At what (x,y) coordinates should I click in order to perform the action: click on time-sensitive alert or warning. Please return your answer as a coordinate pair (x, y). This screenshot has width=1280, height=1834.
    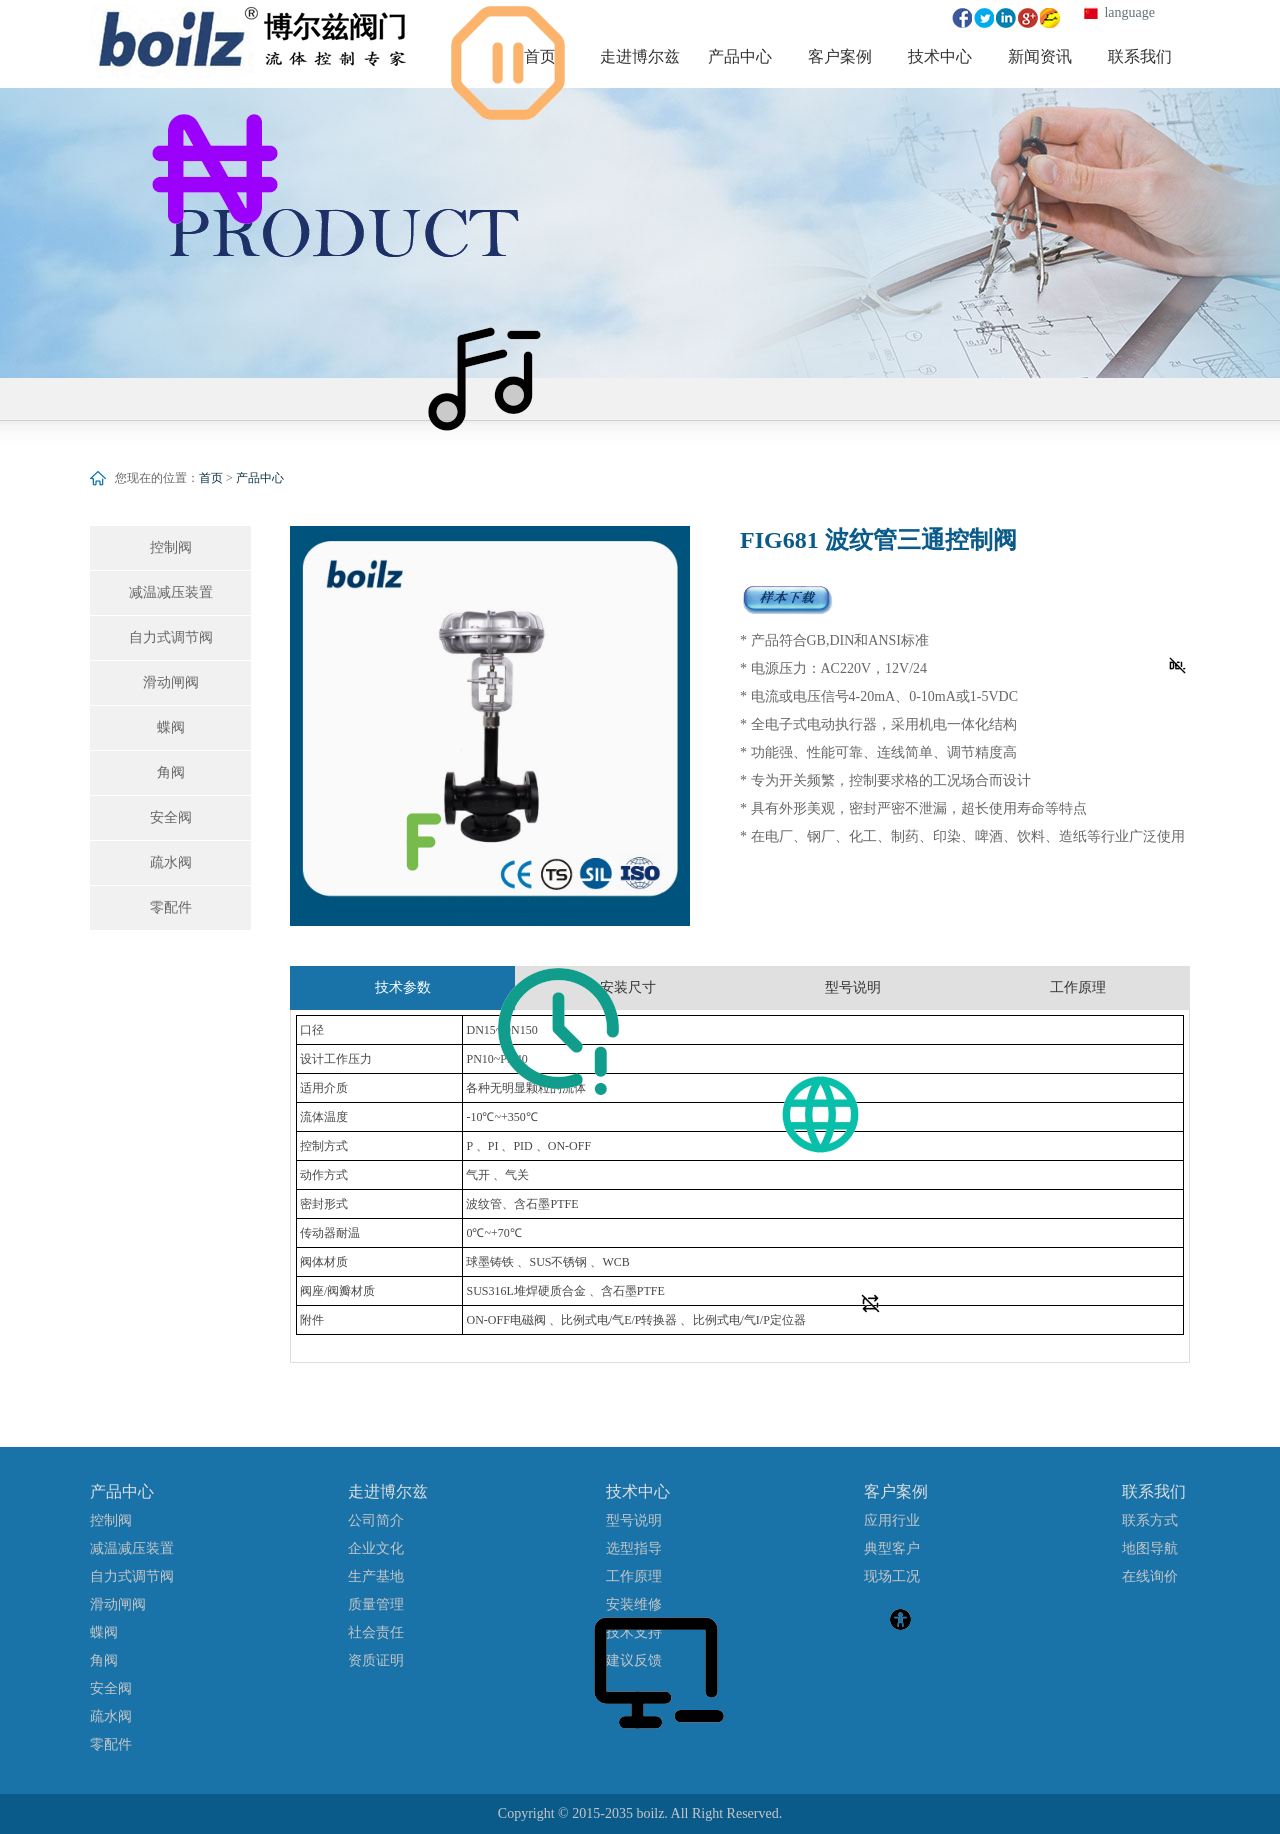
    Looking at the image, I should click on (558, 1028).